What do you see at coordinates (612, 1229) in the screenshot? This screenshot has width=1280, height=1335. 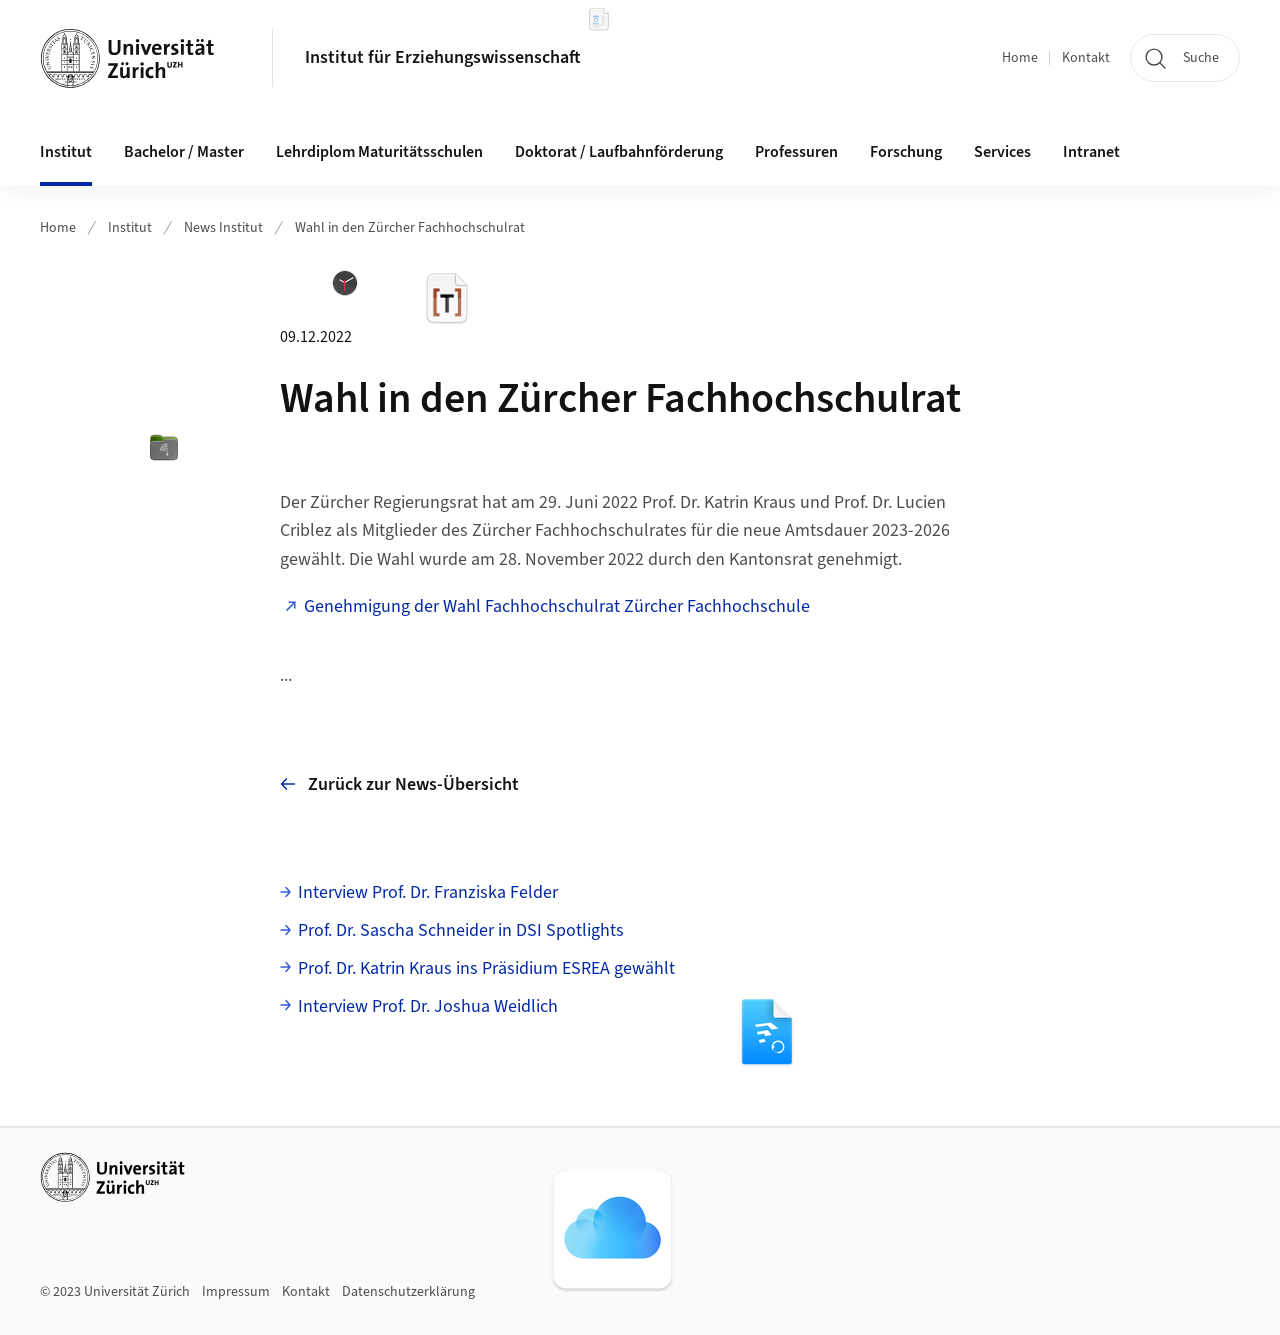 I see `open iCloud Drive to access cloud-stored files` at bounding box center [612, 1229].